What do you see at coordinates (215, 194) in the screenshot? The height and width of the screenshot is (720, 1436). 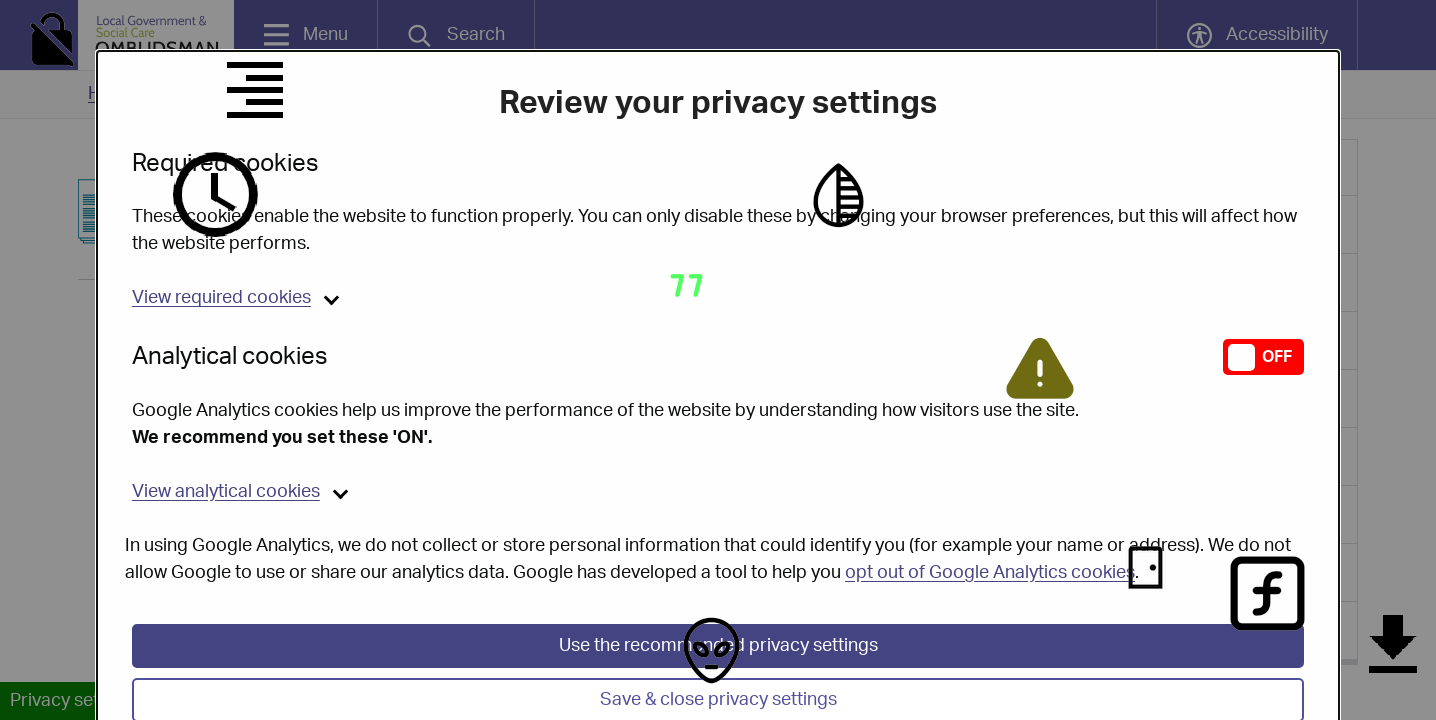 I see `view time or clock settings` at bounding box center [215, 194].